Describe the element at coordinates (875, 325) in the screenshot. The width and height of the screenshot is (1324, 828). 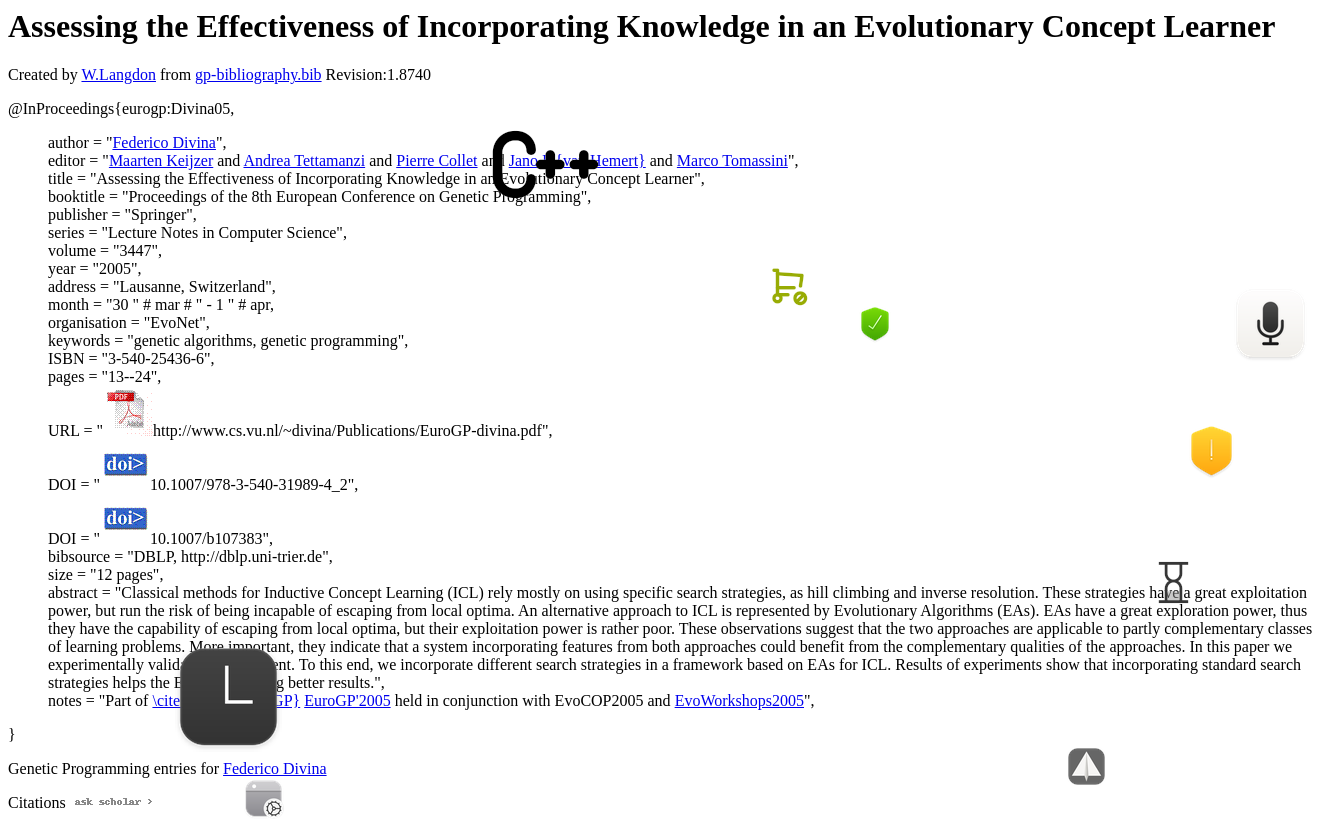
I see `indicates high security status or strong protection enabled` at that location.